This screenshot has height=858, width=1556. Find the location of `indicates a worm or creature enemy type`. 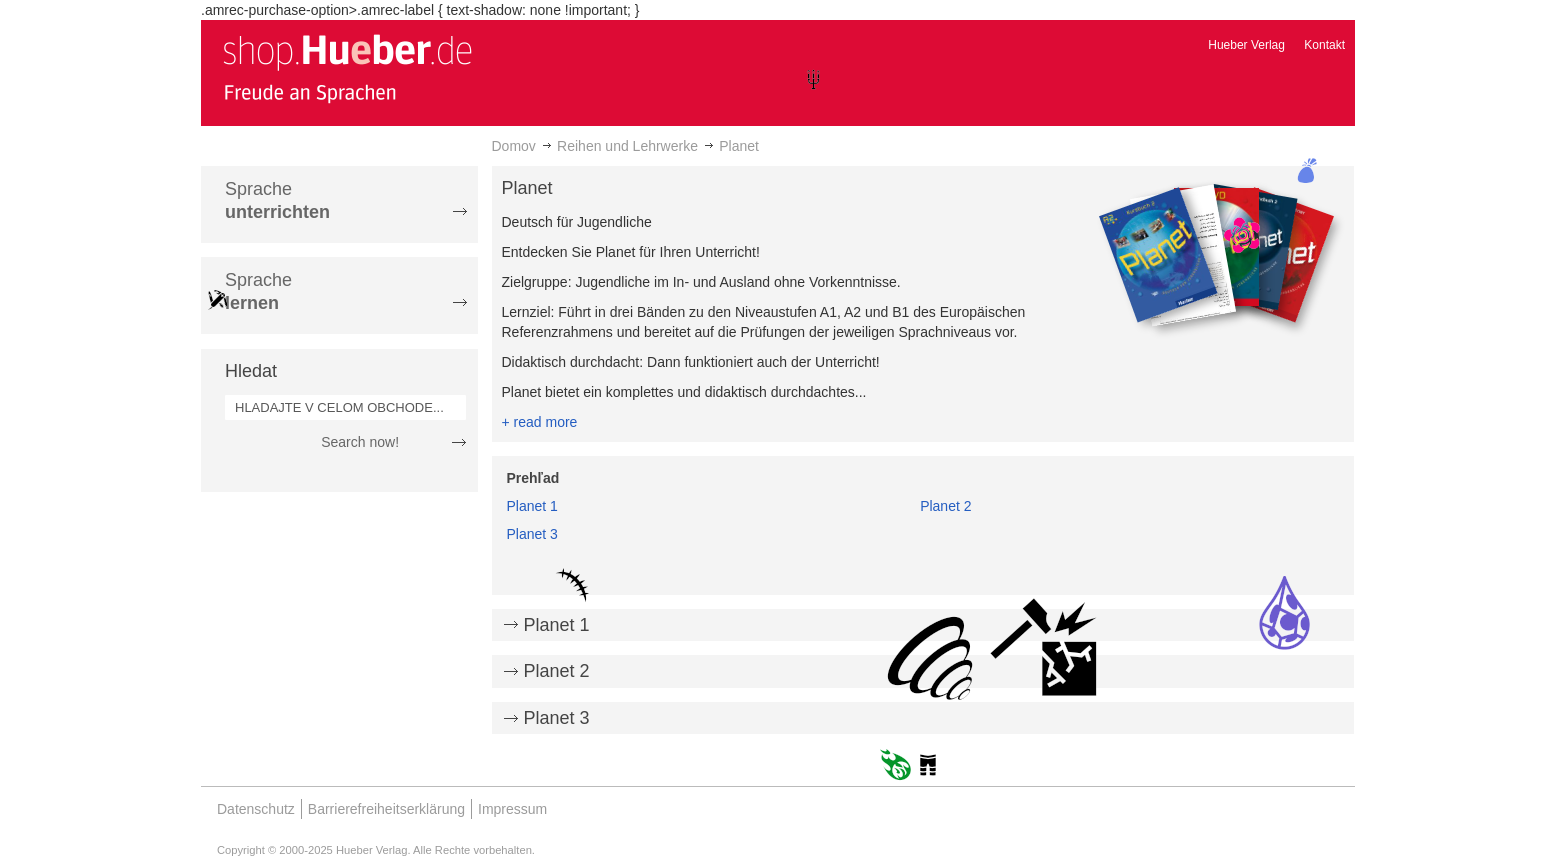

indicates a worm or creature enemy type is located at coordinates (1242, 235).